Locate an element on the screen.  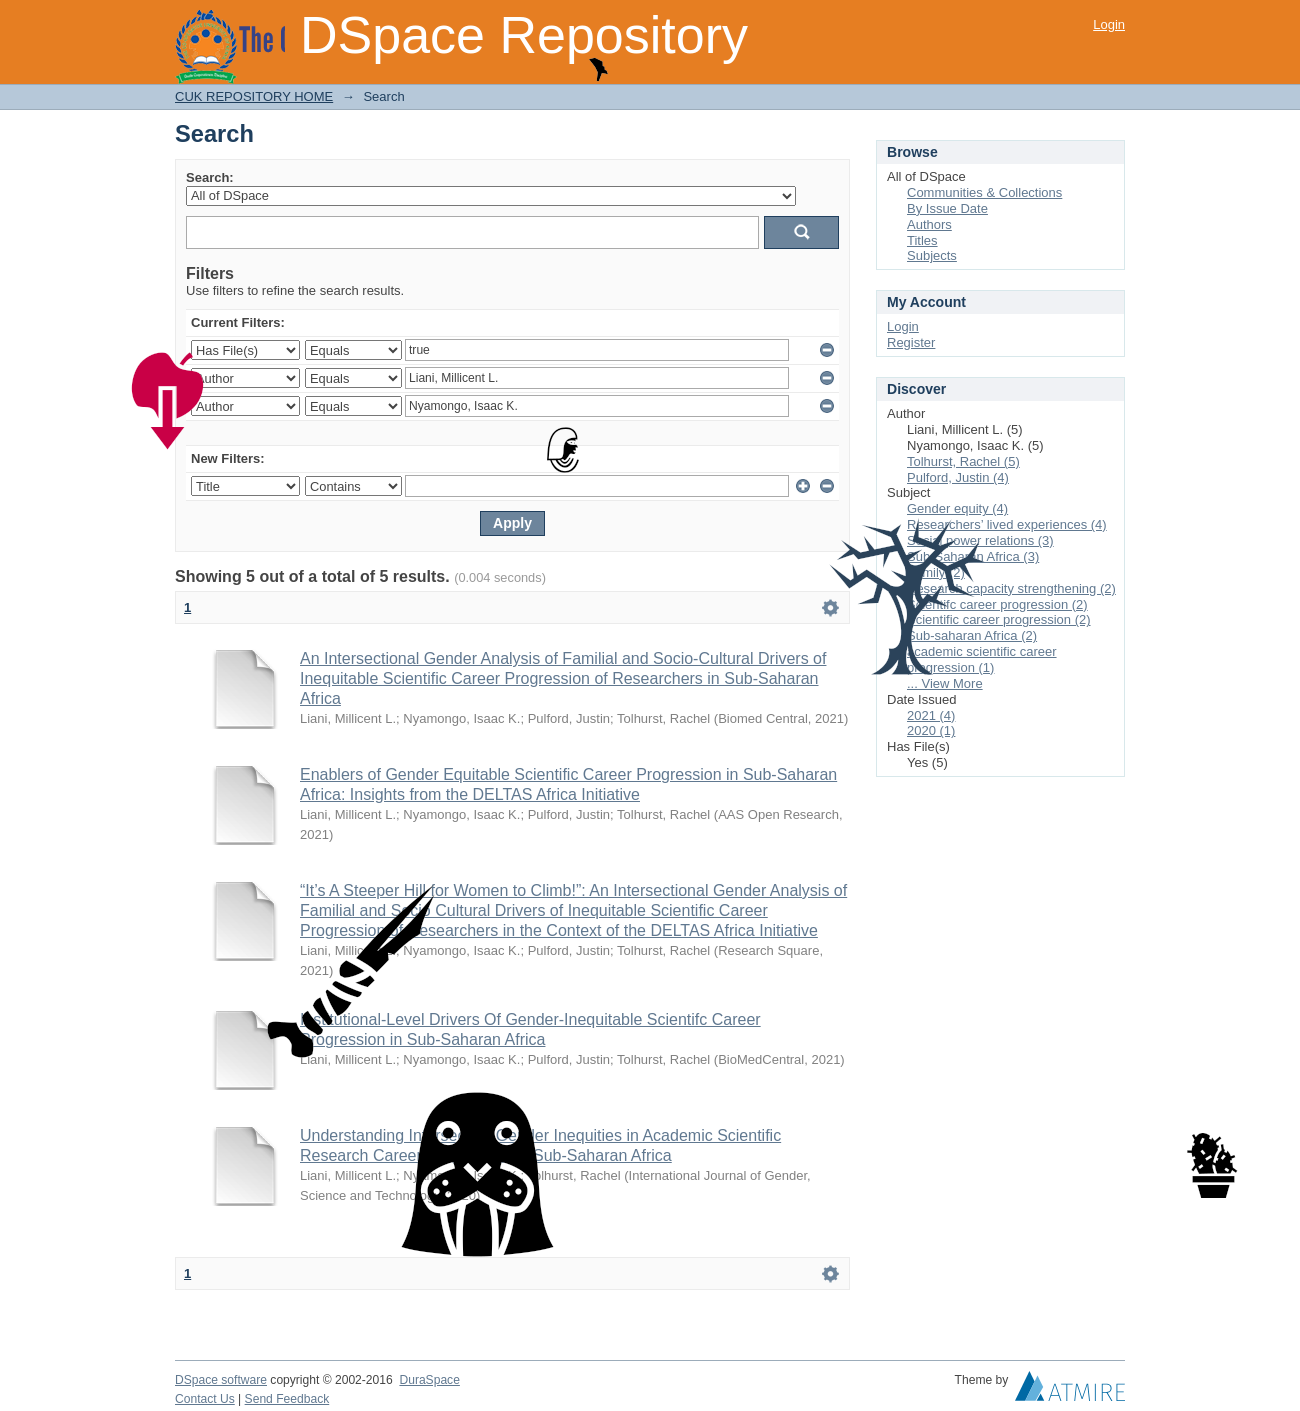
indicates gravitational force or physics simulation is located at coordinates (167, 400).